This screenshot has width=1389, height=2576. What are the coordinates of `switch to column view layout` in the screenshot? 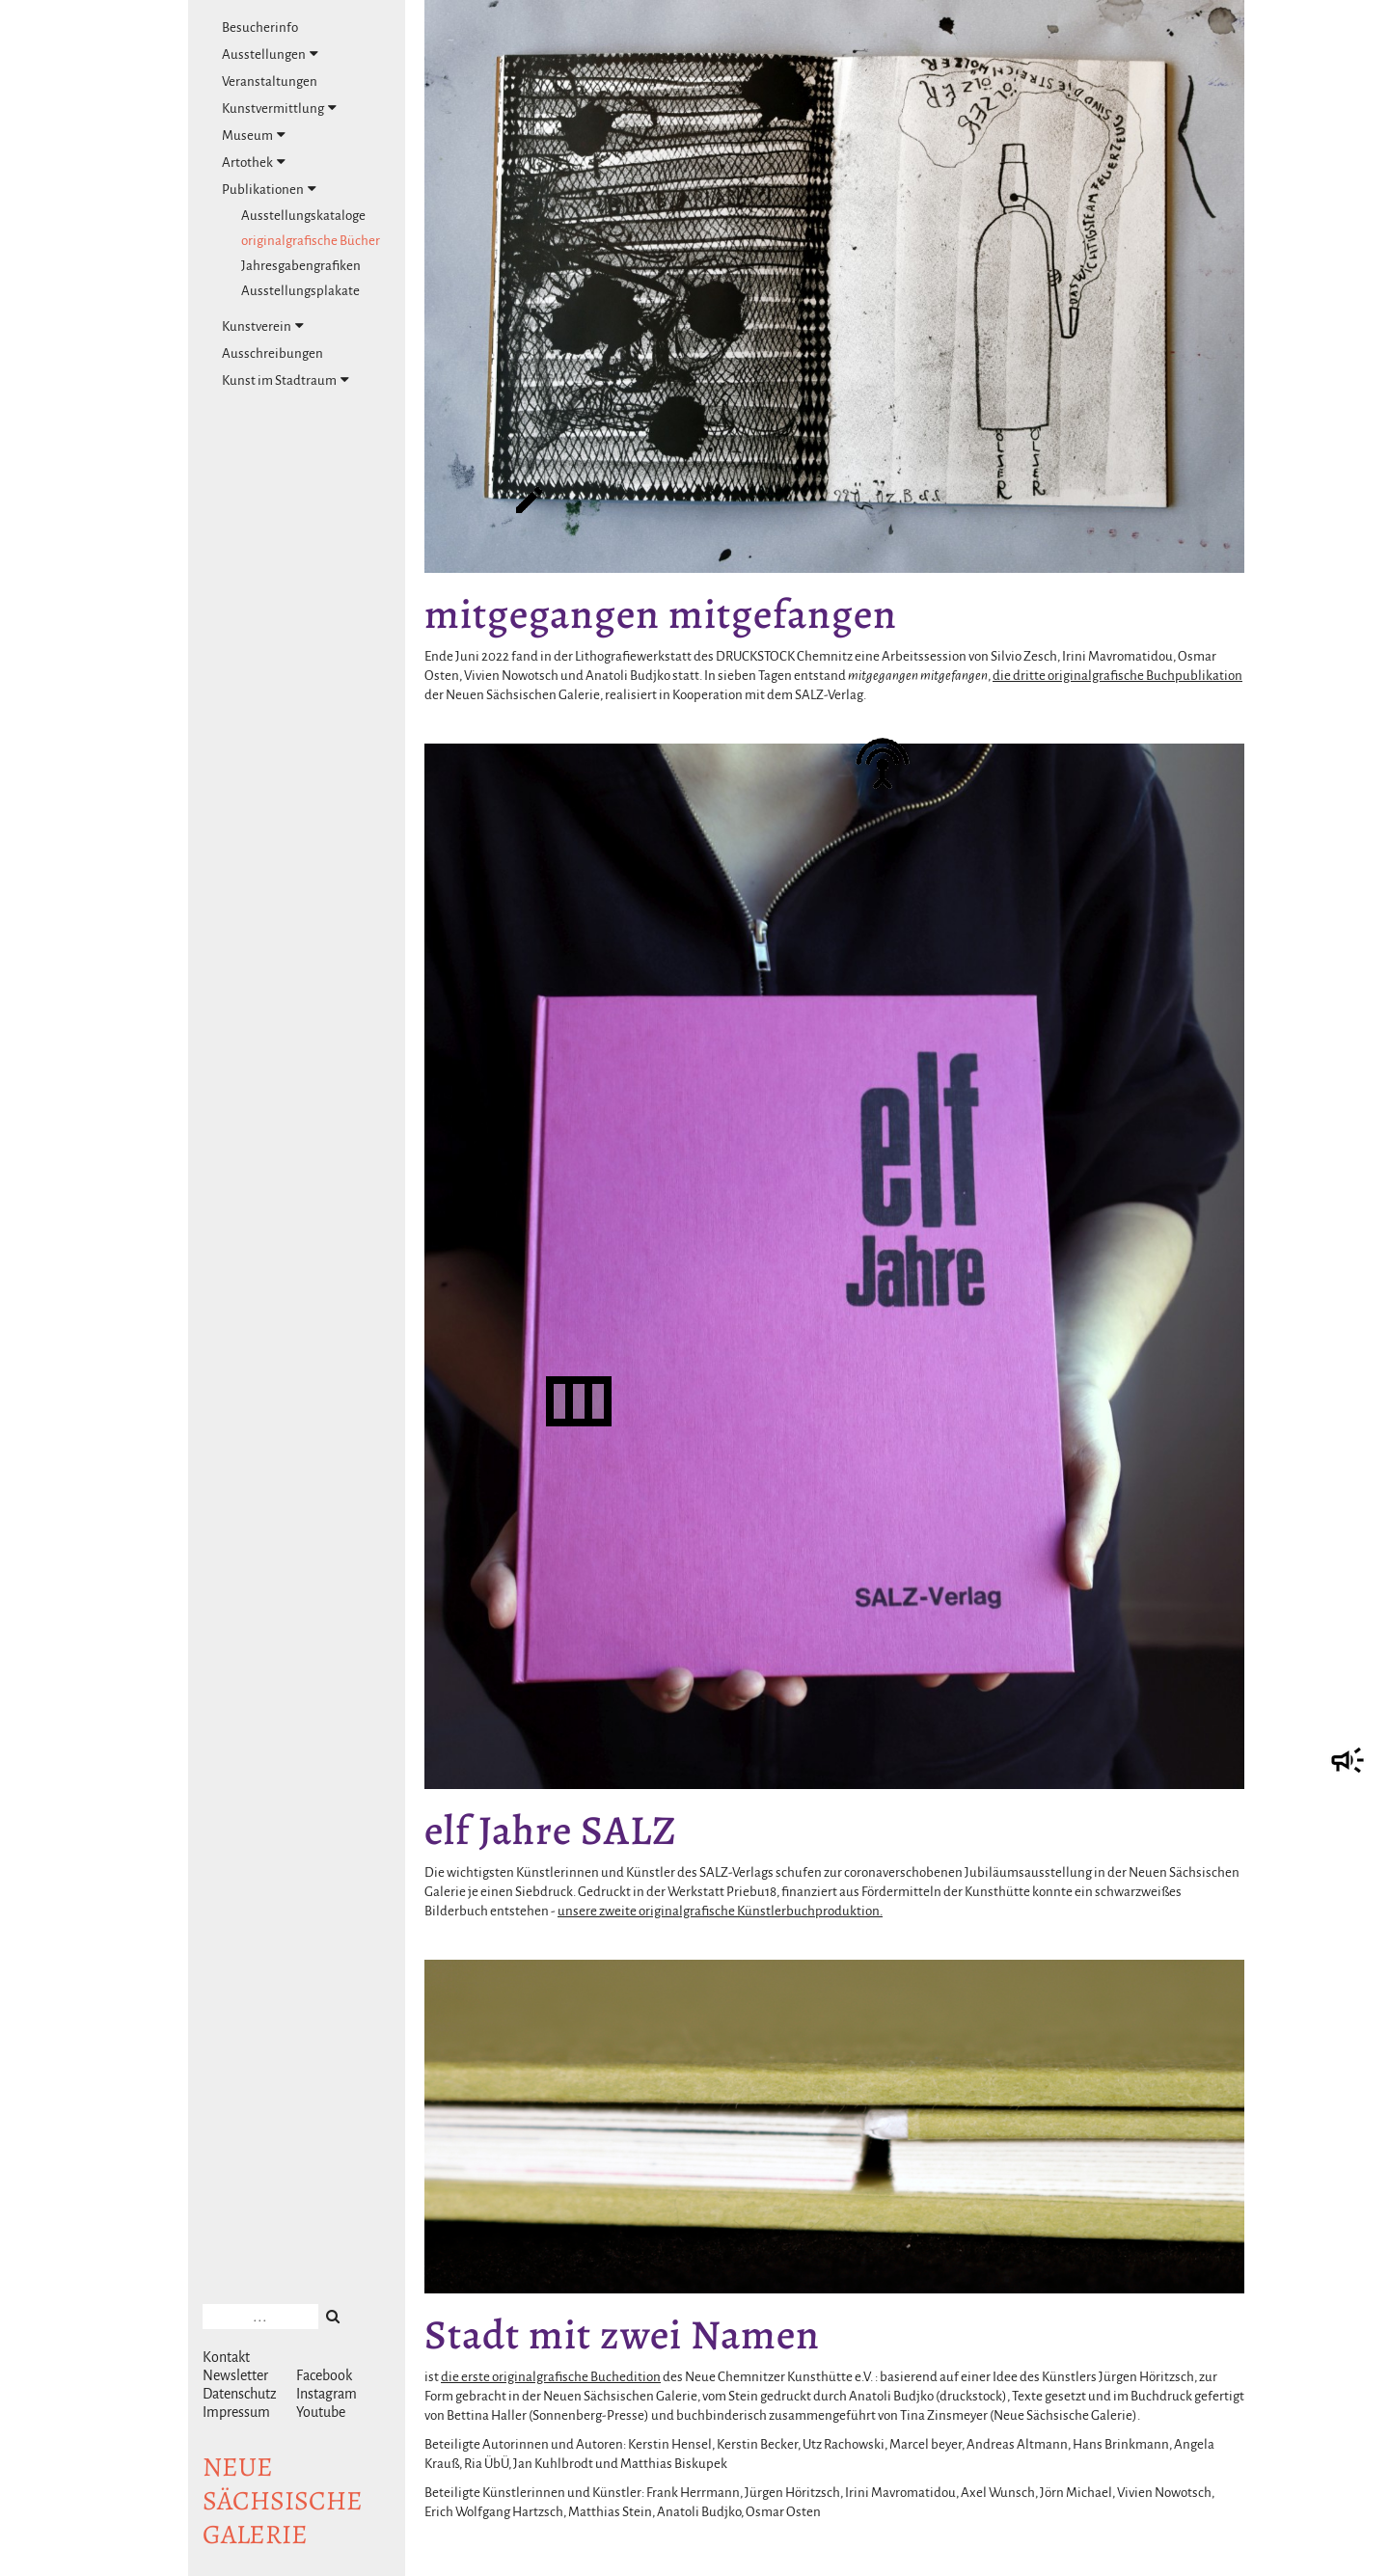 It's located at (577, 1403).